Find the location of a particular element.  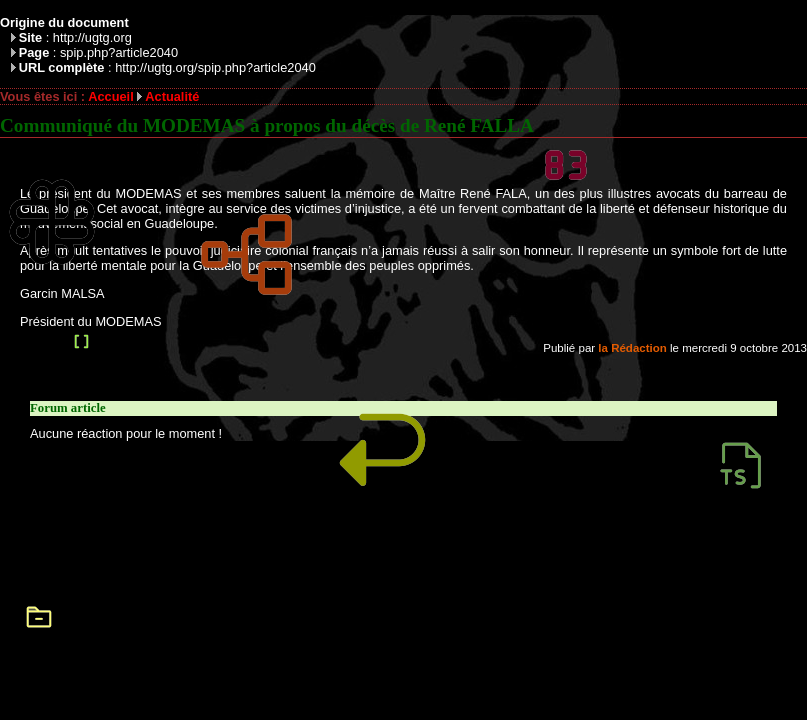

a TypeScript file is located at coordinates (741, 465).